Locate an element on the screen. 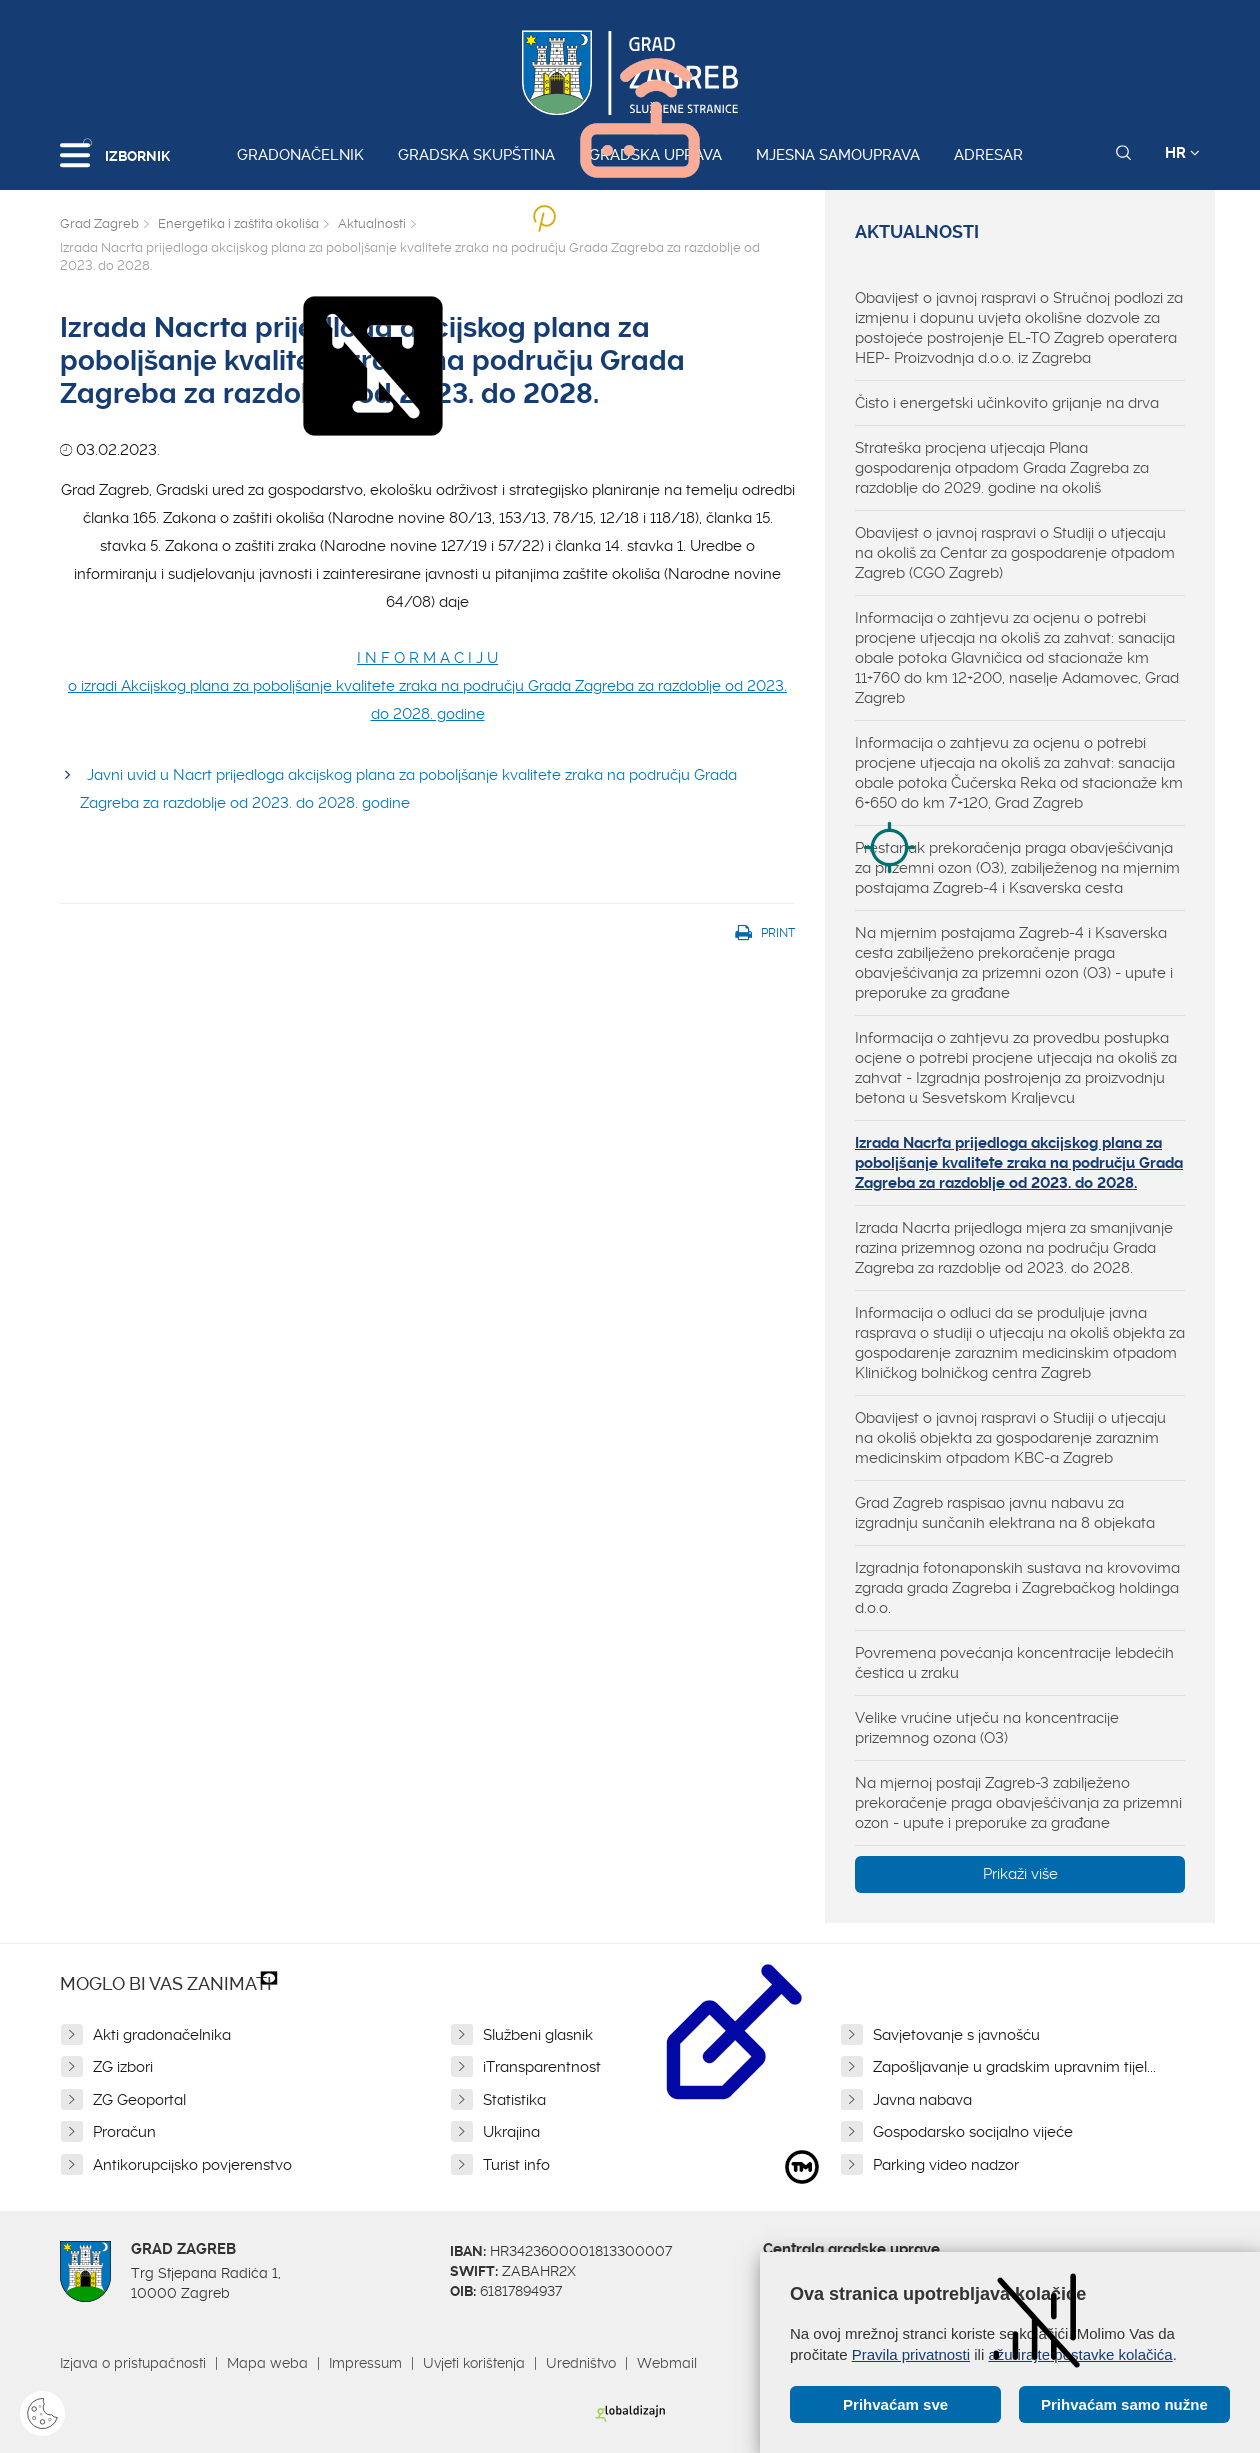  indicates no cellular signal or network connection is located at coordinates (1038, 2322).